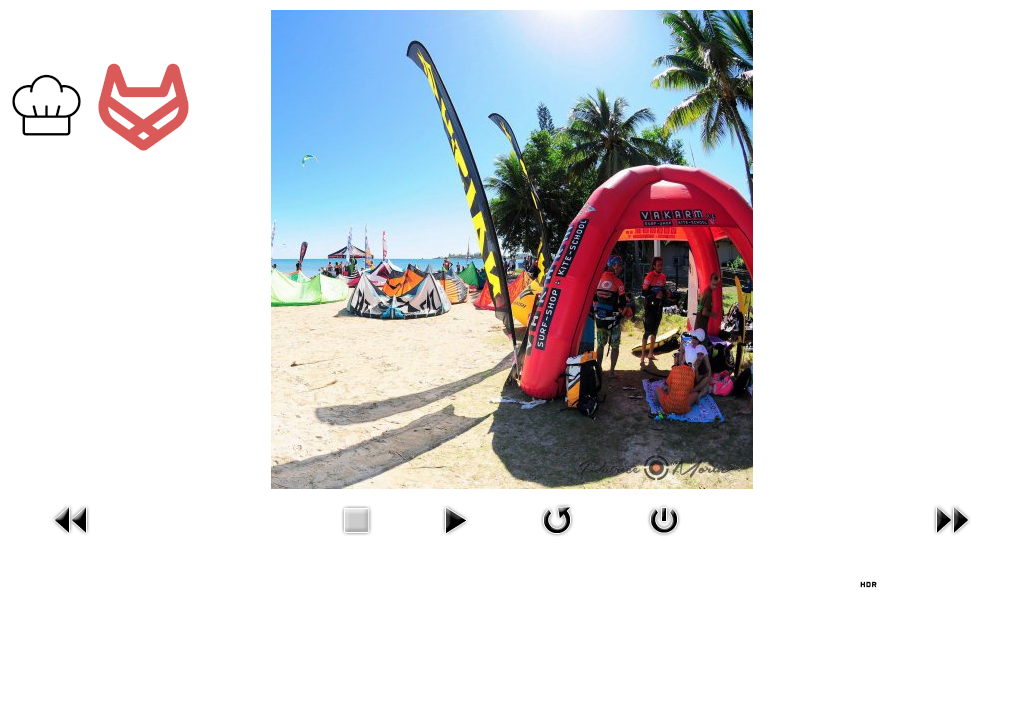 This screenshot has height=720, width=1024. Describe the element at coordinates (868, 584) in the screenshot. I see `HDR mode is currently enabled` at that location.